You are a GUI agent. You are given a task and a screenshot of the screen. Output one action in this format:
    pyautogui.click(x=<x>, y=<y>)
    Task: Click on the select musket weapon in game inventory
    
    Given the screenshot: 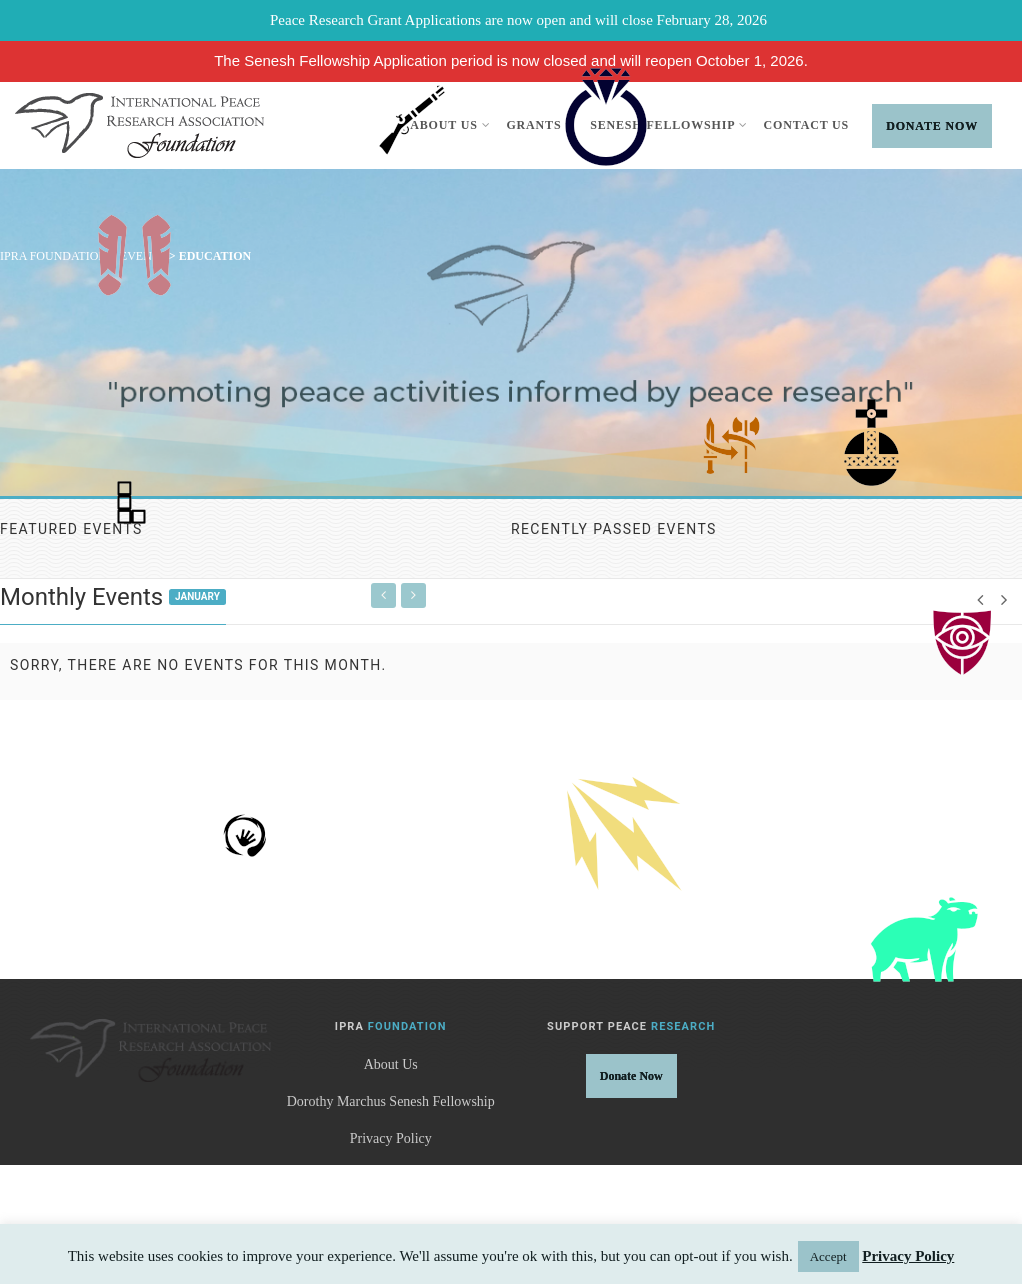 What is the action you would take?
    pyautogui.click(x=412, y=120)
    